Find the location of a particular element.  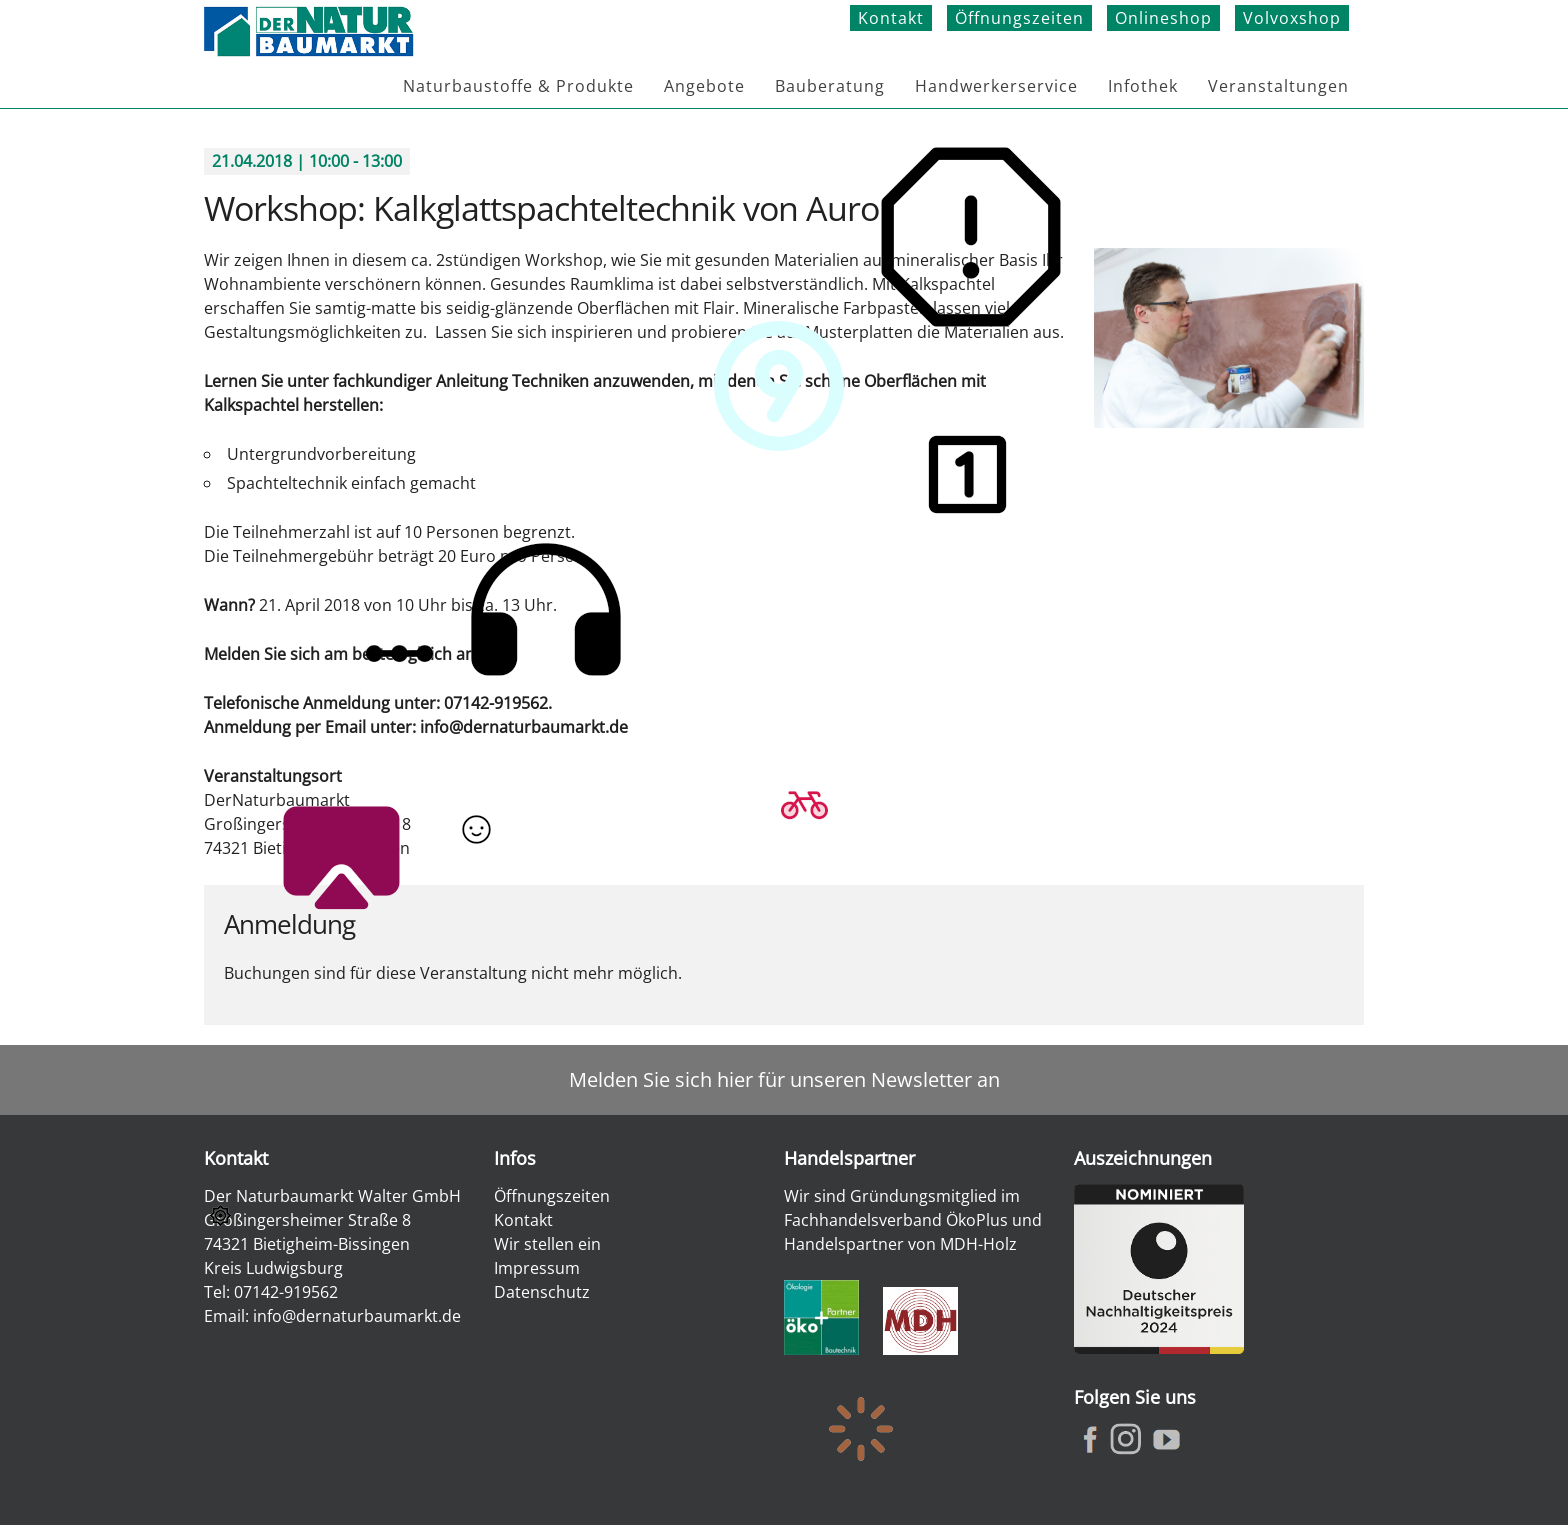

increase screen brightness is located at coordinates (220, 1215).